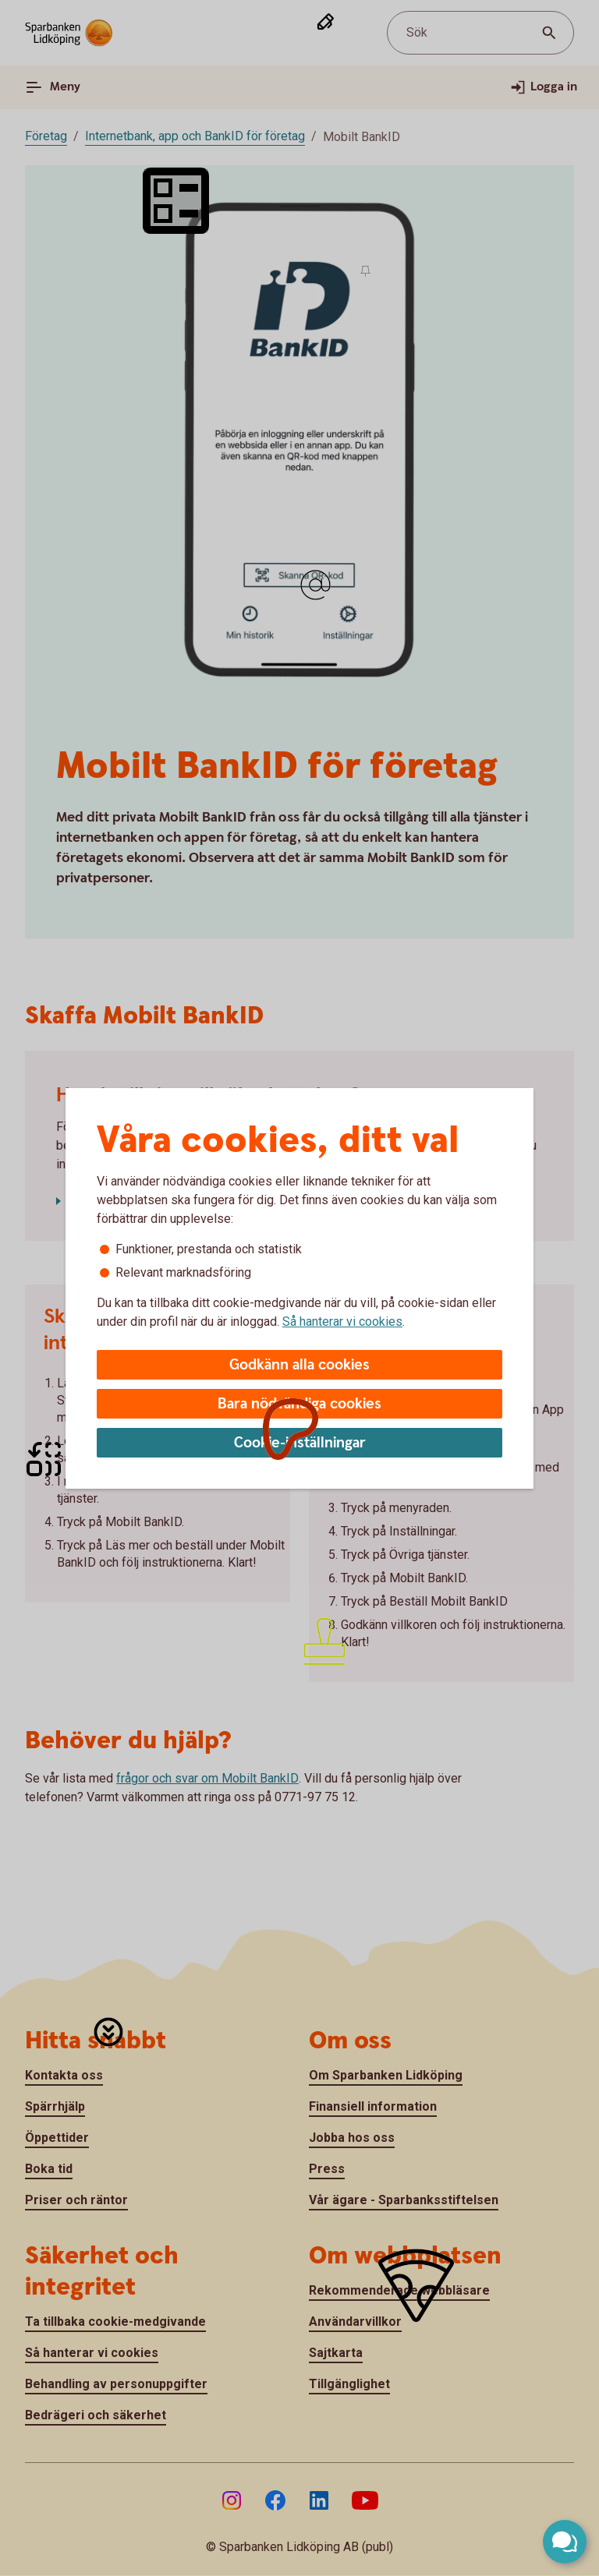 The height and width of the screenshot is (2576, 599). Describe the element at coordinates (365, 270) in the screenshot. I see `pin item to keep it visible` at that location.